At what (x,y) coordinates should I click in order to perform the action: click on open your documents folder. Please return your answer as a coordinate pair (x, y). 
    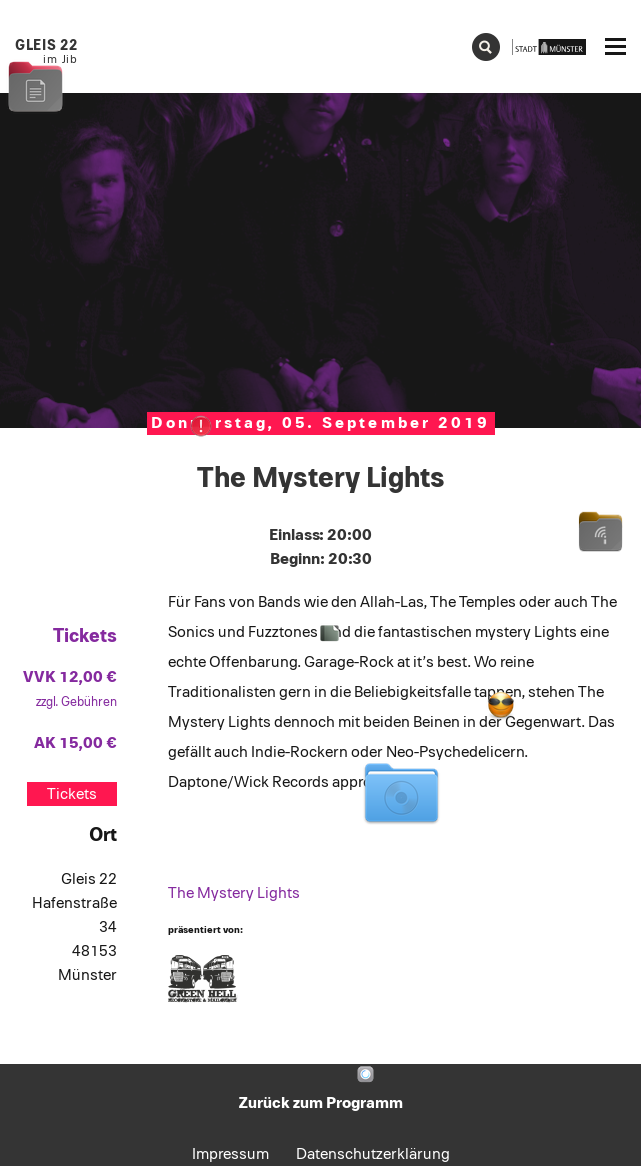
    Looking at the image, I should click on (35, 86).